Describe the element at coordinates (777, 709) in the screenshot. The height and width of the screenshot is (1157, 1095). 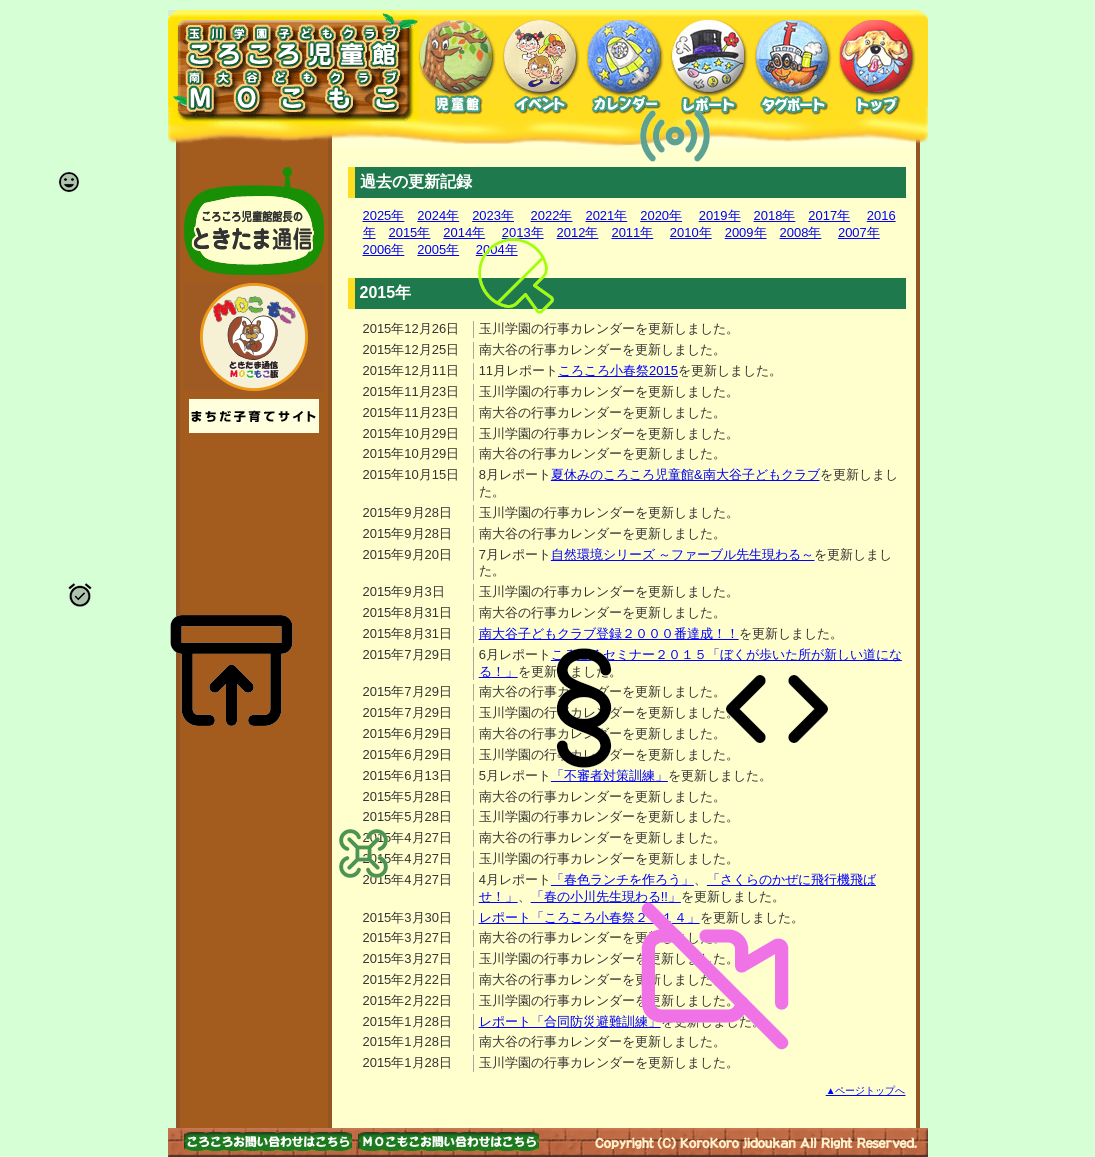
I see `expand or resize content horizontally` at that location.